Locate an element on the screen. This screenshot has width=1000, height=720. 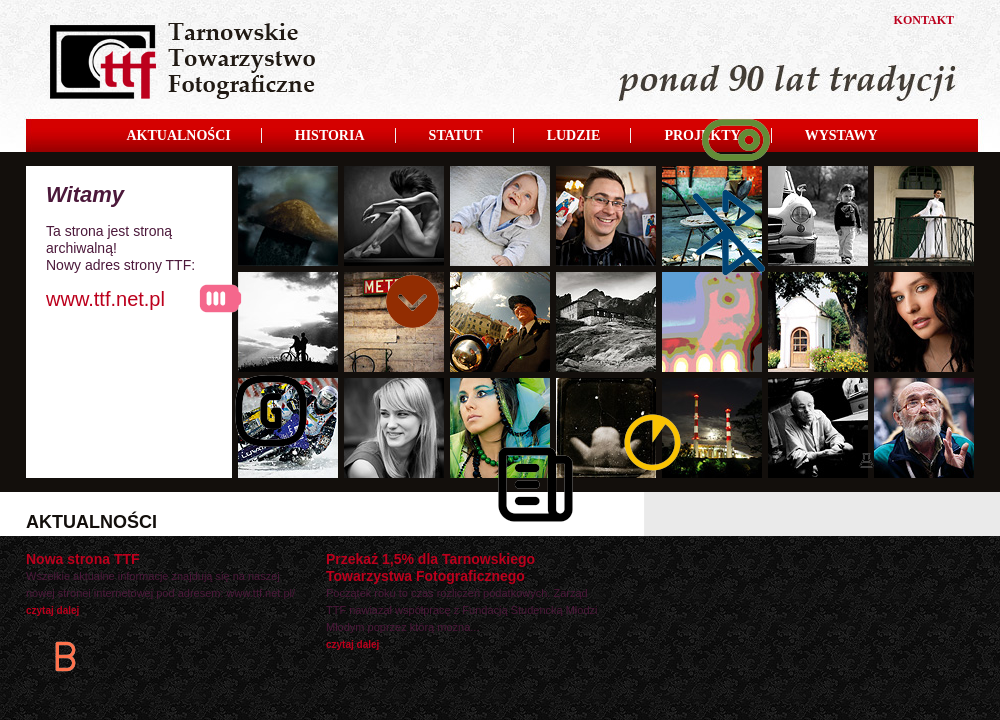
indicates battery at approximately 75% charge is located at coordinates (220, 298).